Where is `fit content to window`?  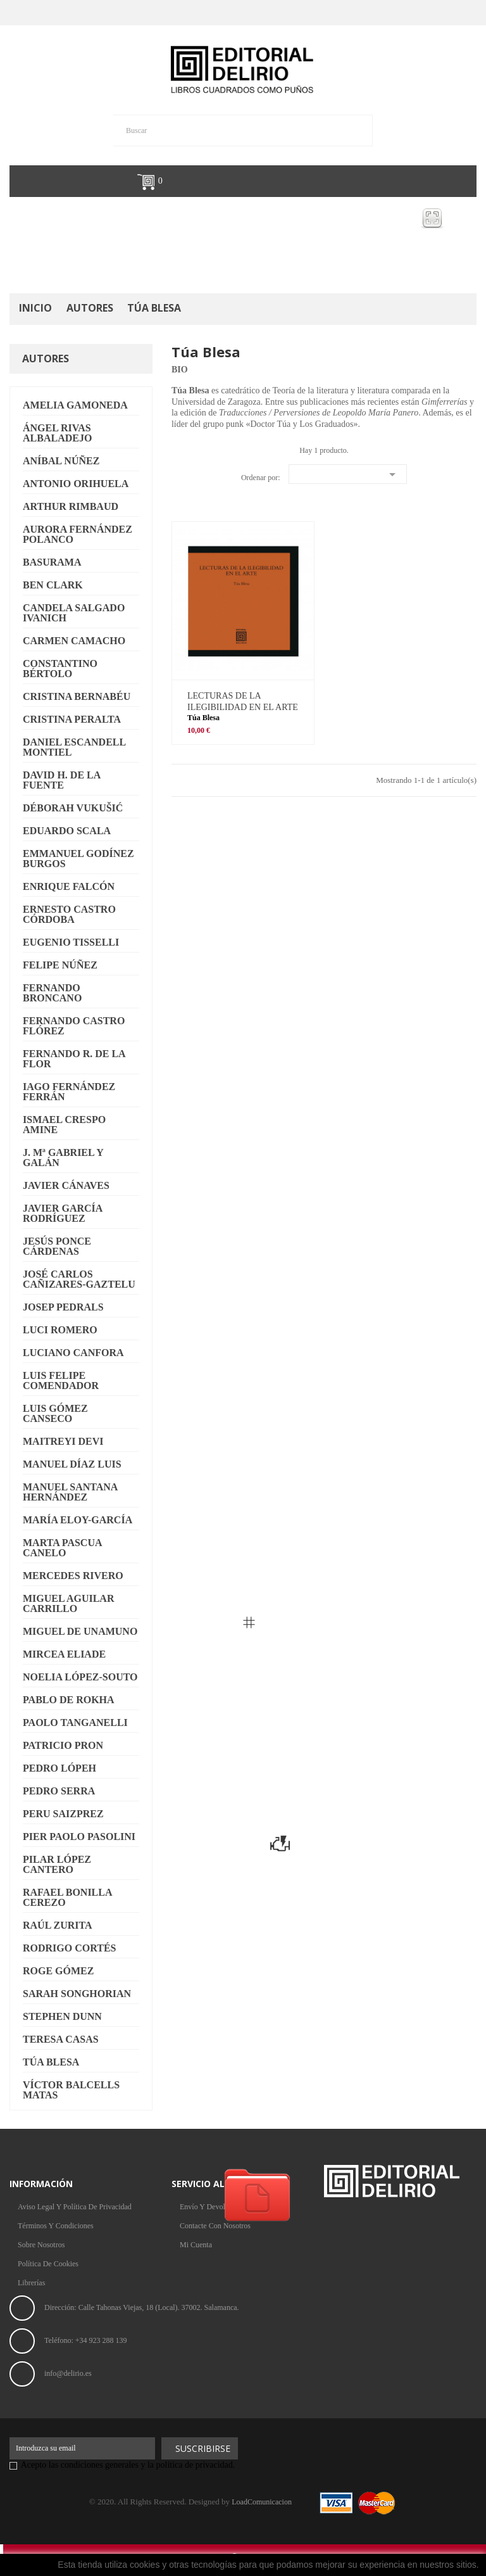
fit content to window is located at coordinates (432, 217).